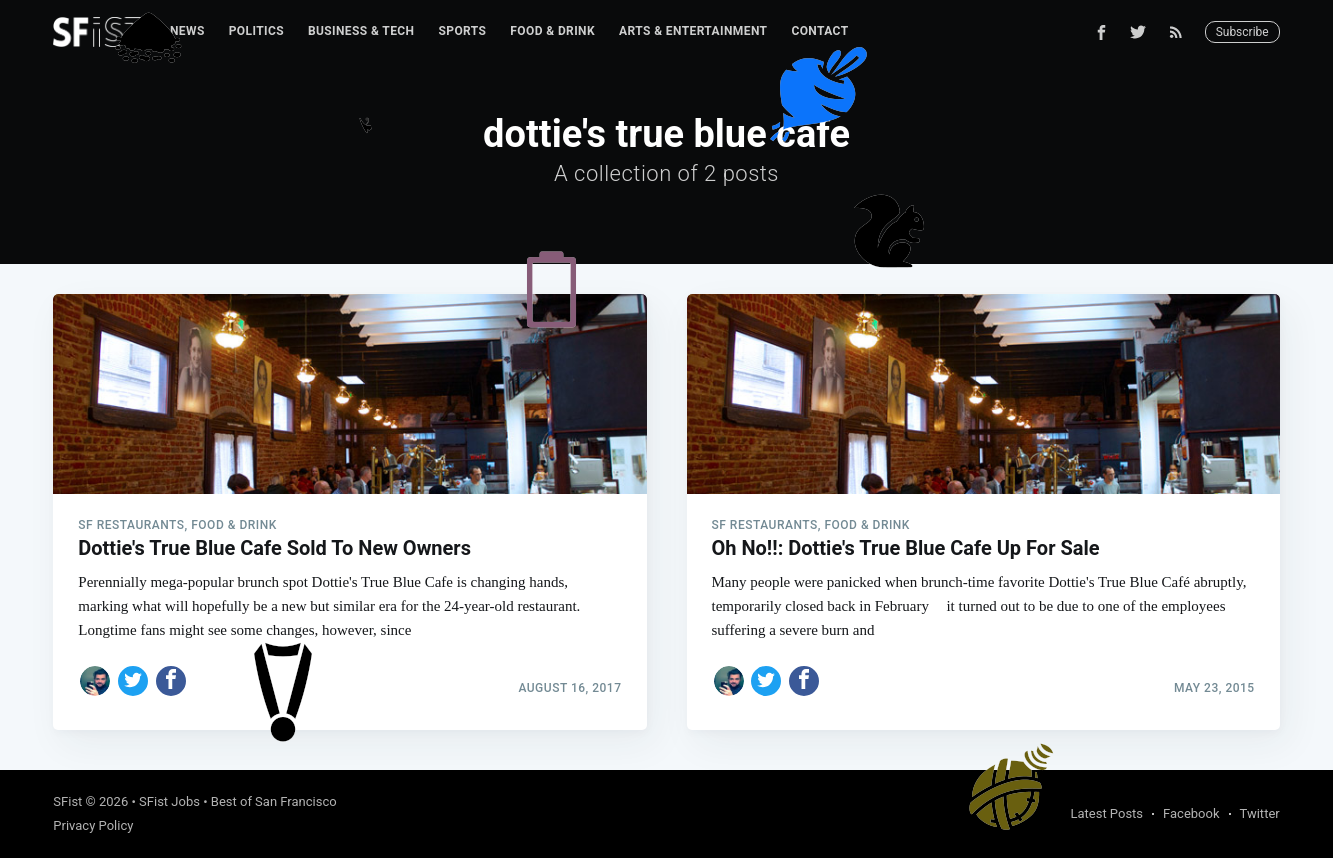 This screenshot has height=858, width=1333. I want to click on view achievements or awards, so click(283, 691).